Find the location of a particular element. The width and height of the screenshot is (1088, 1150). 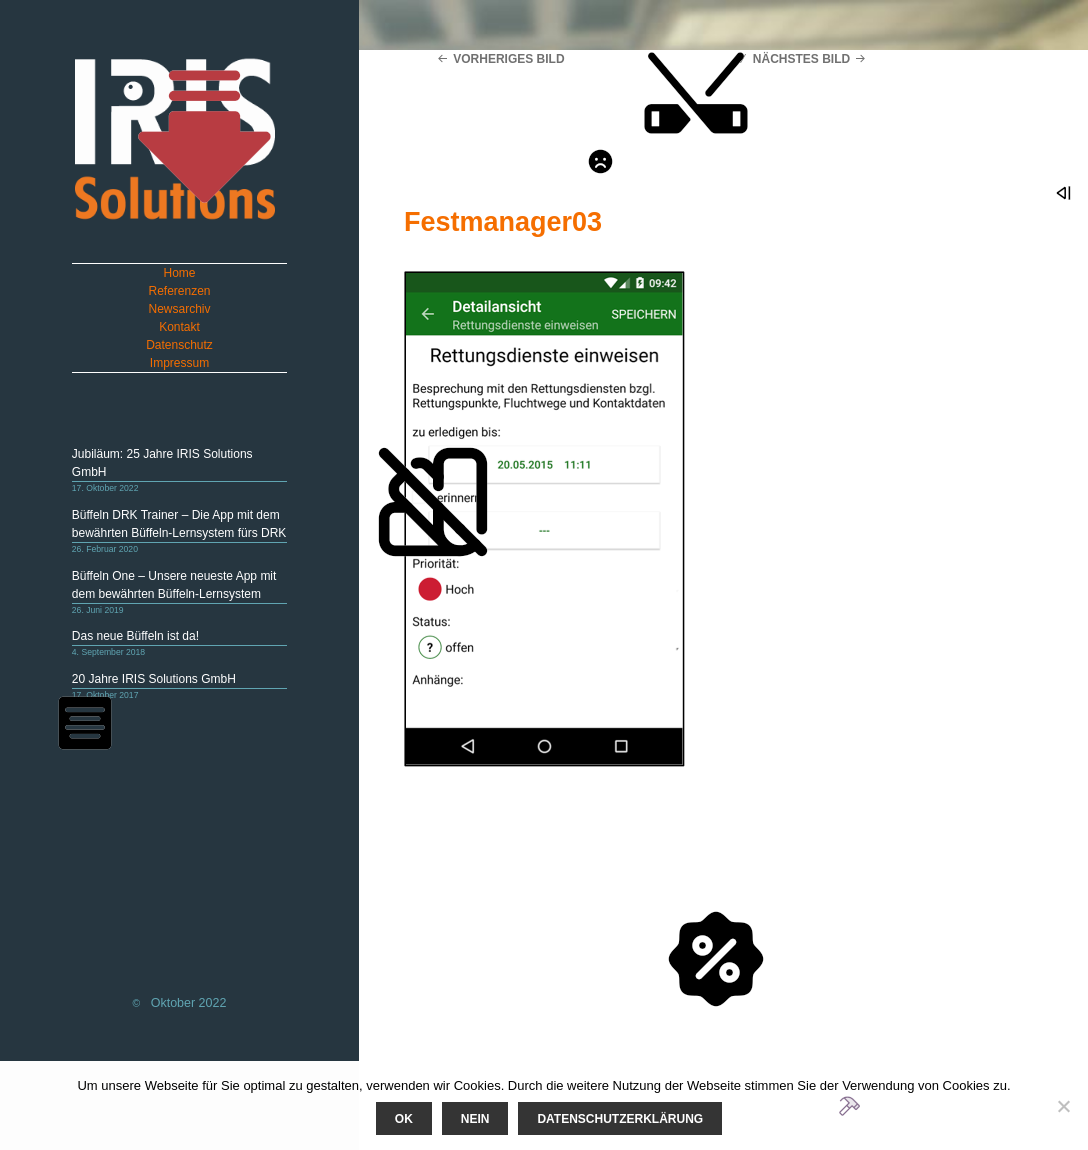

reverse continue debugging execution is located at coordinates (1064, 193).